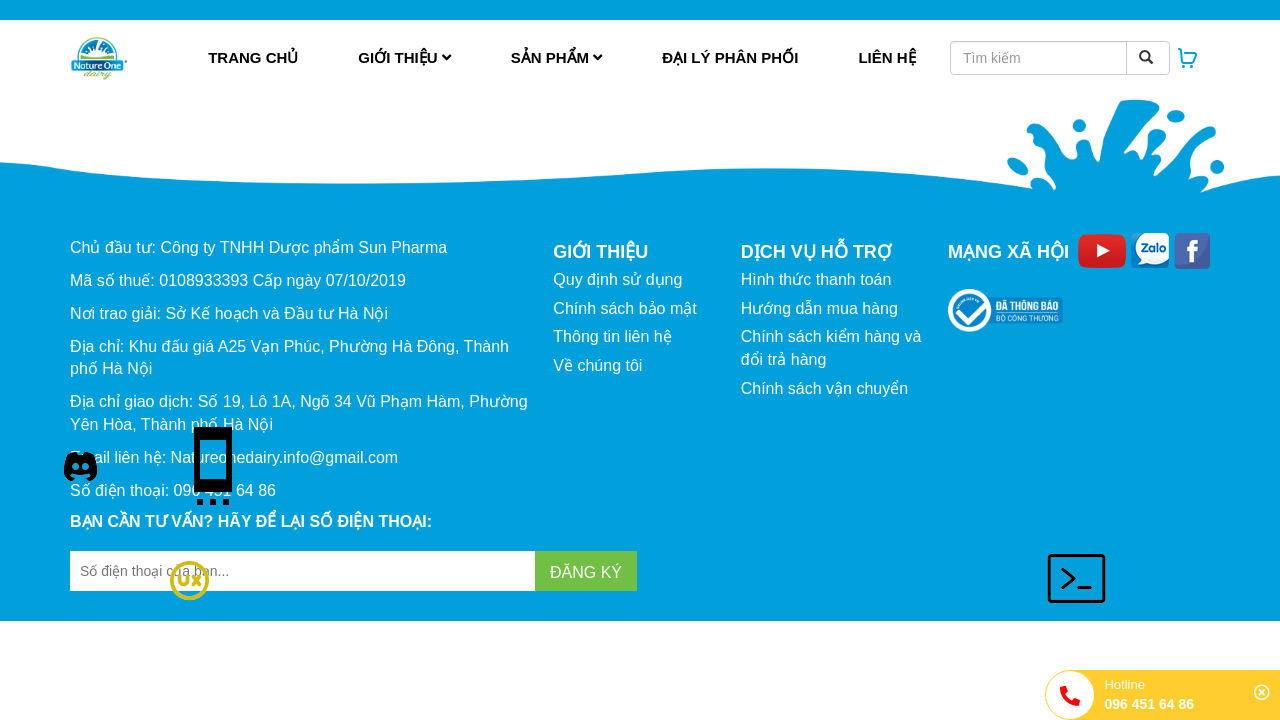  What do you see at coordinates (1076, 578) in the screenshot?
I see `open command line terminal` at bounding box center [1076, 578].